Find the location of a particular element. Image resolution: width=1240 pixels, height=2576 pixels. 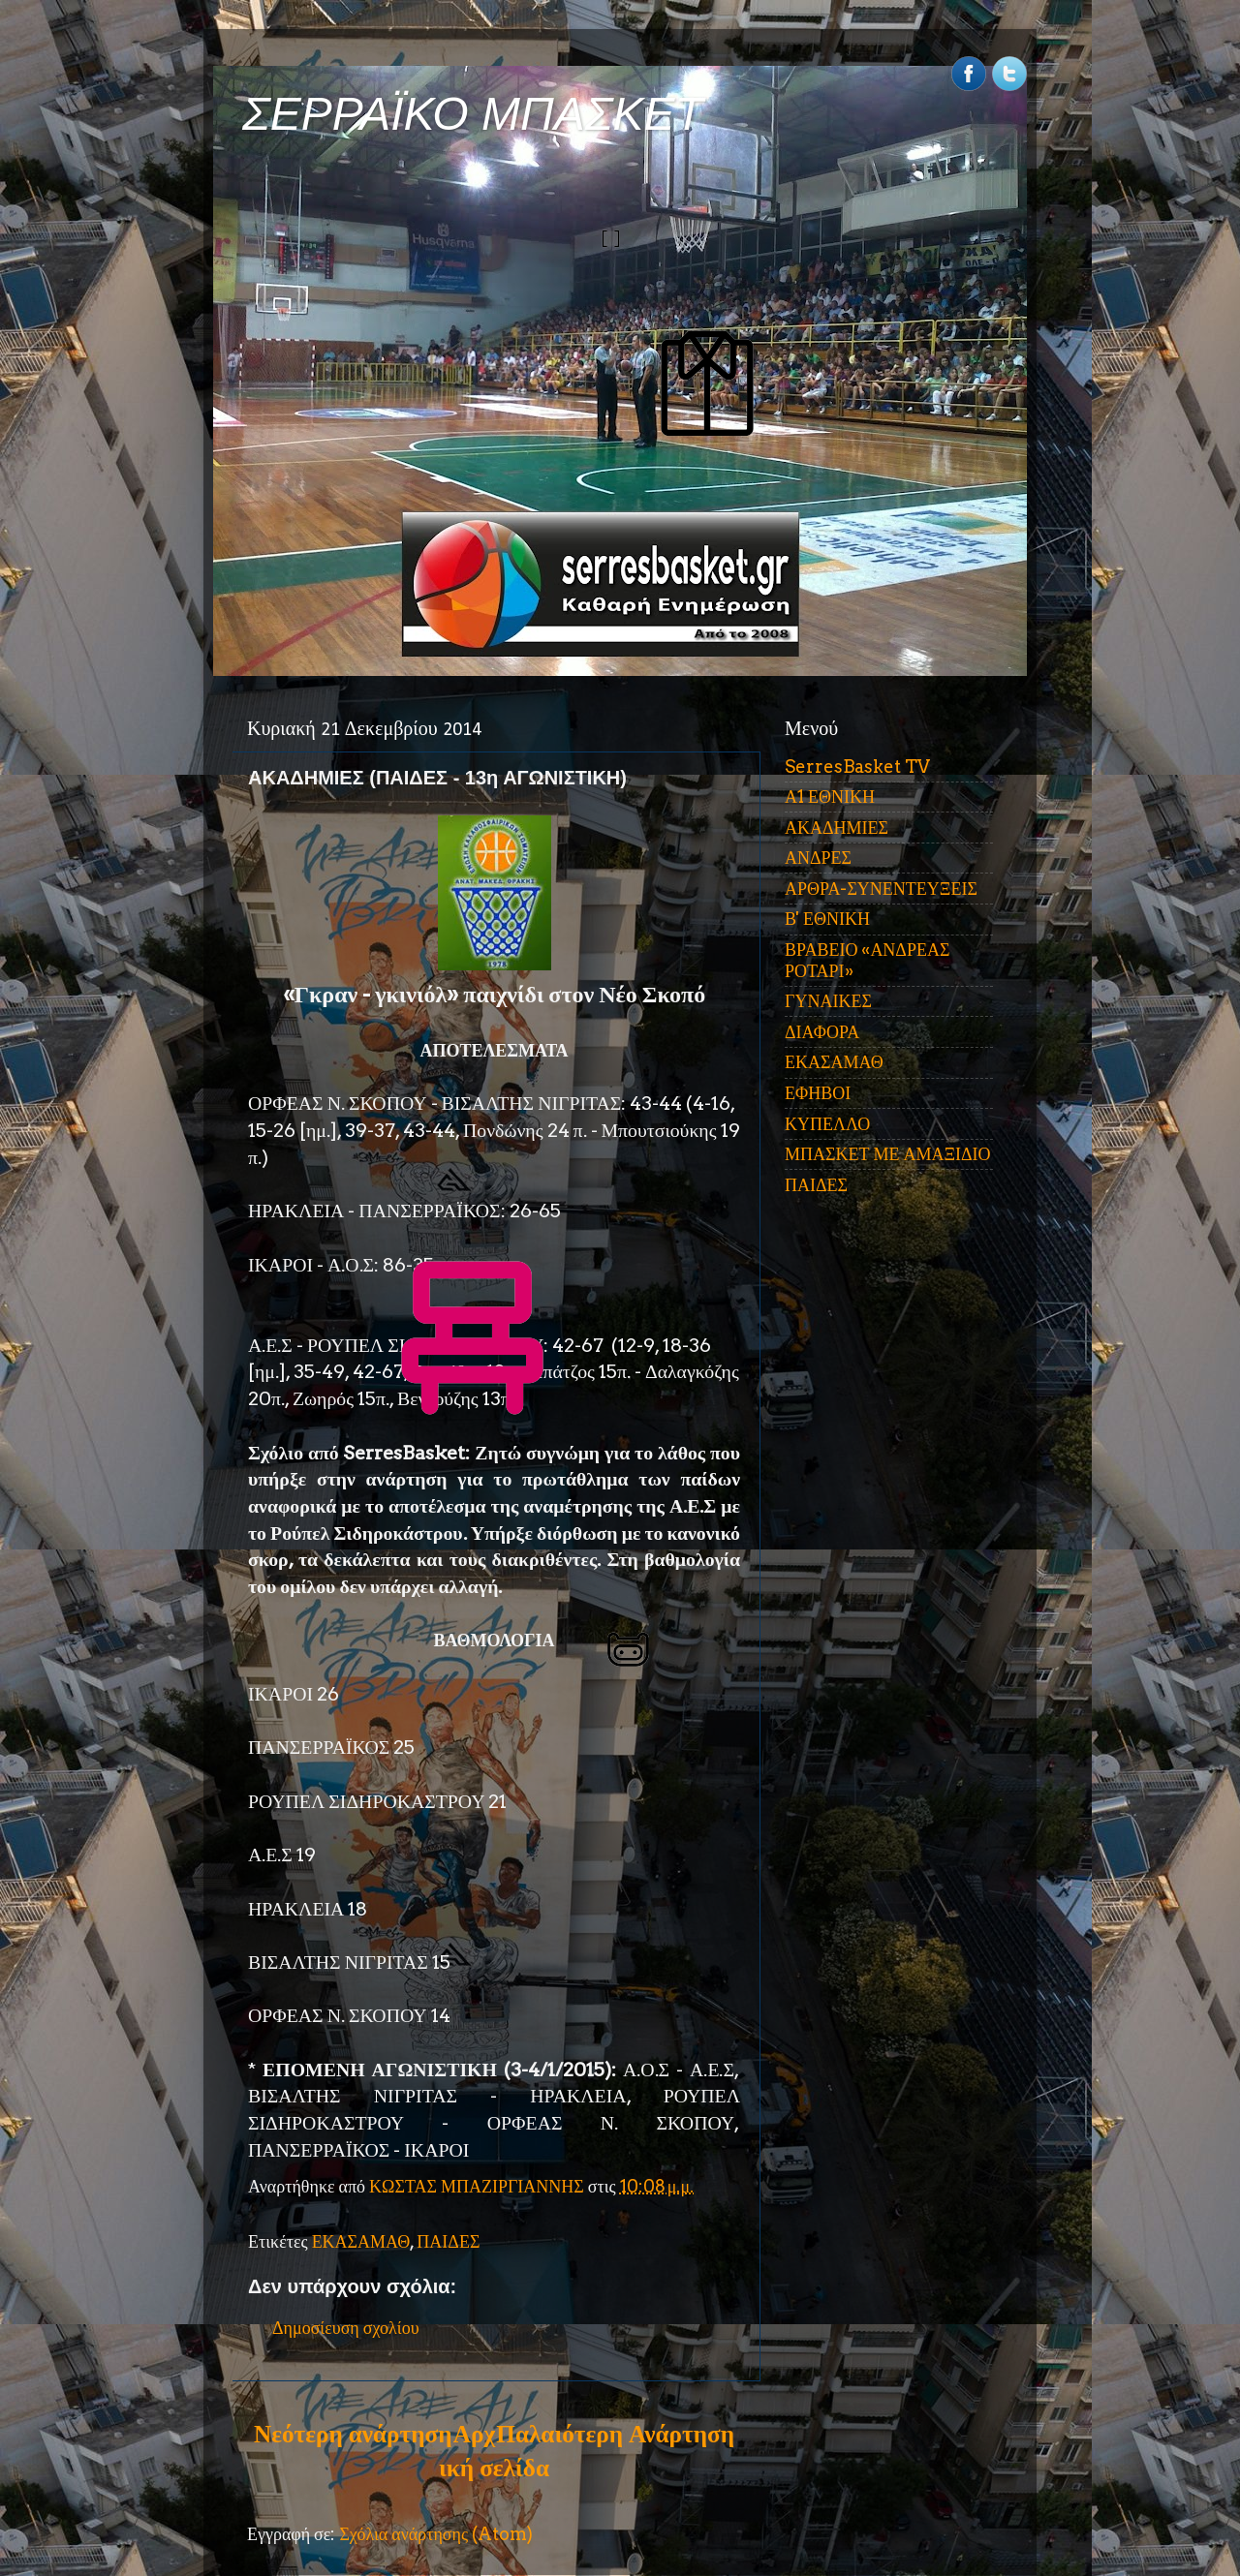

finn the human character icon from adventure time is located at coordinates (628, 1648).